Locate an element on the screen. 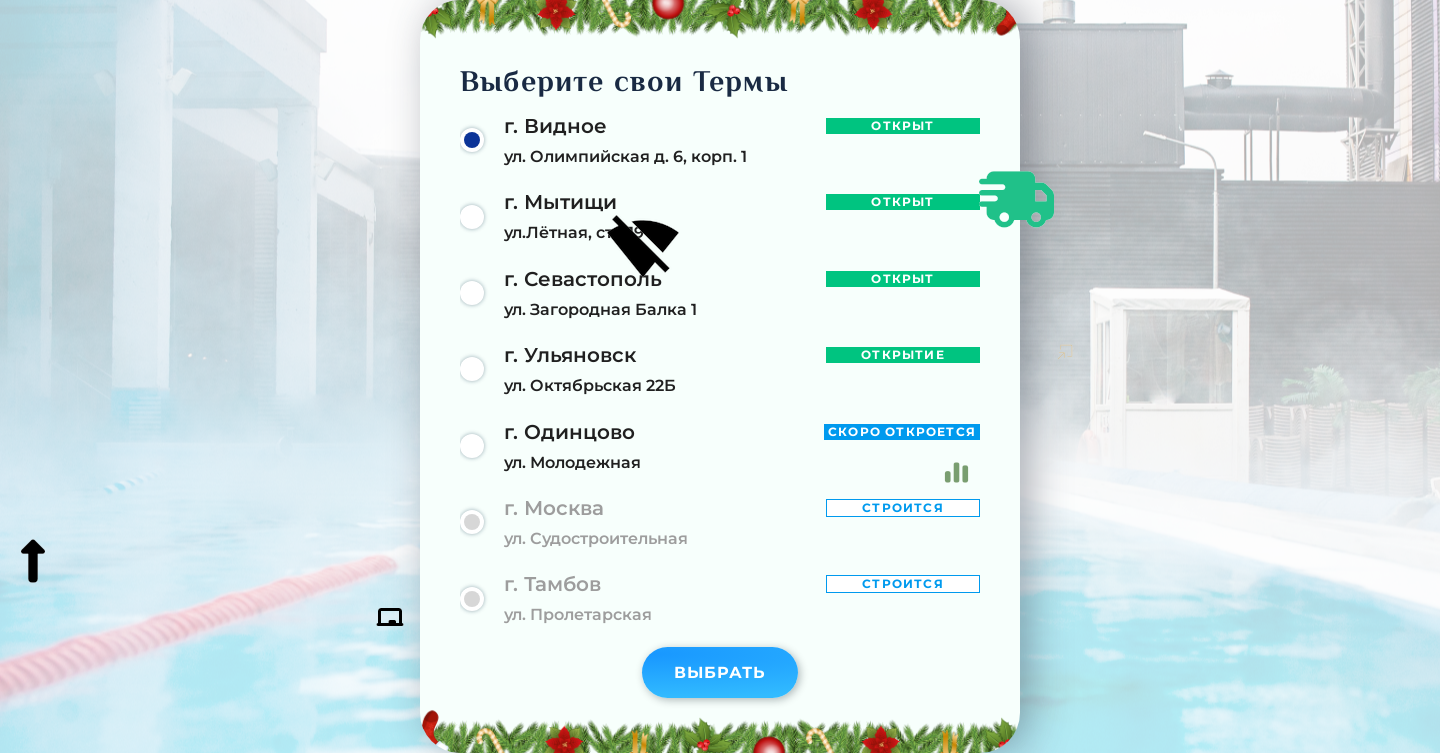 This screenshot has height=753, width=1440. indicates express or expedited shipping is located at coordinates (1016, 197).